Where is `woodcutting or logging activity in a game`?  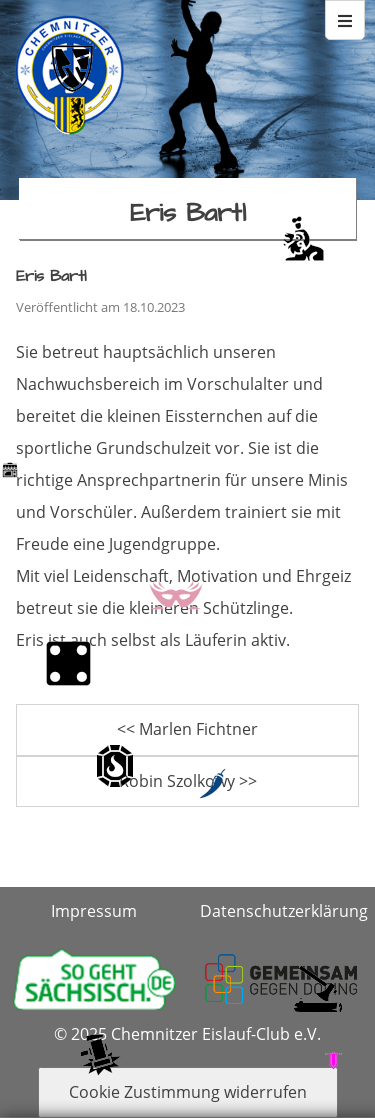
woodcutting or logging activity in a game is located at coordinates (318, 989).